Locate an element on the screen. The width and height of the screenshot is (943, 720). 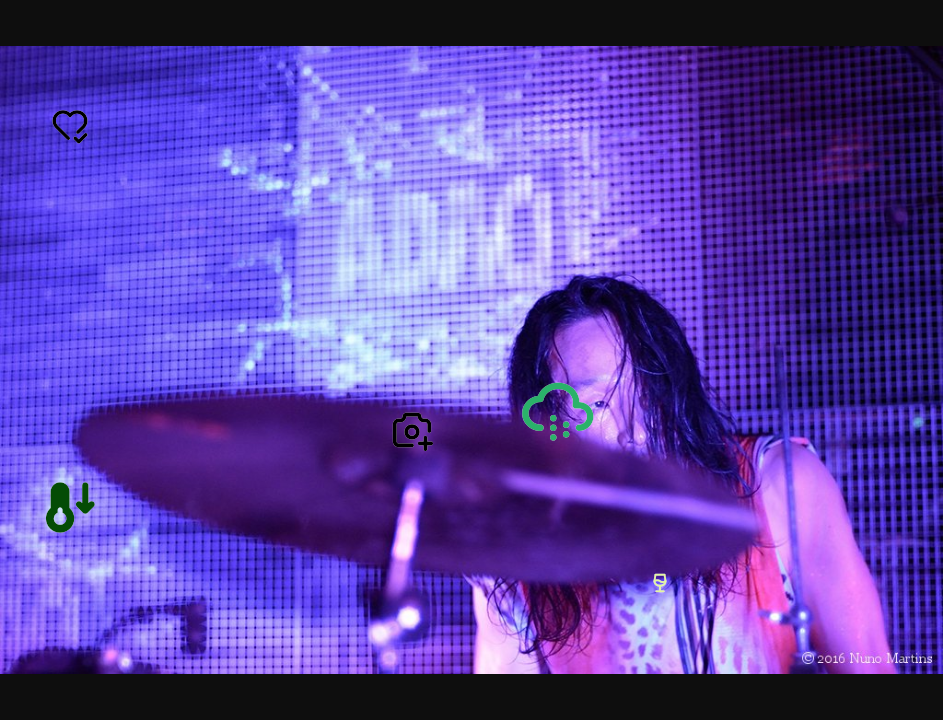
decrease temperature setting is located at coordinates (69, 507).